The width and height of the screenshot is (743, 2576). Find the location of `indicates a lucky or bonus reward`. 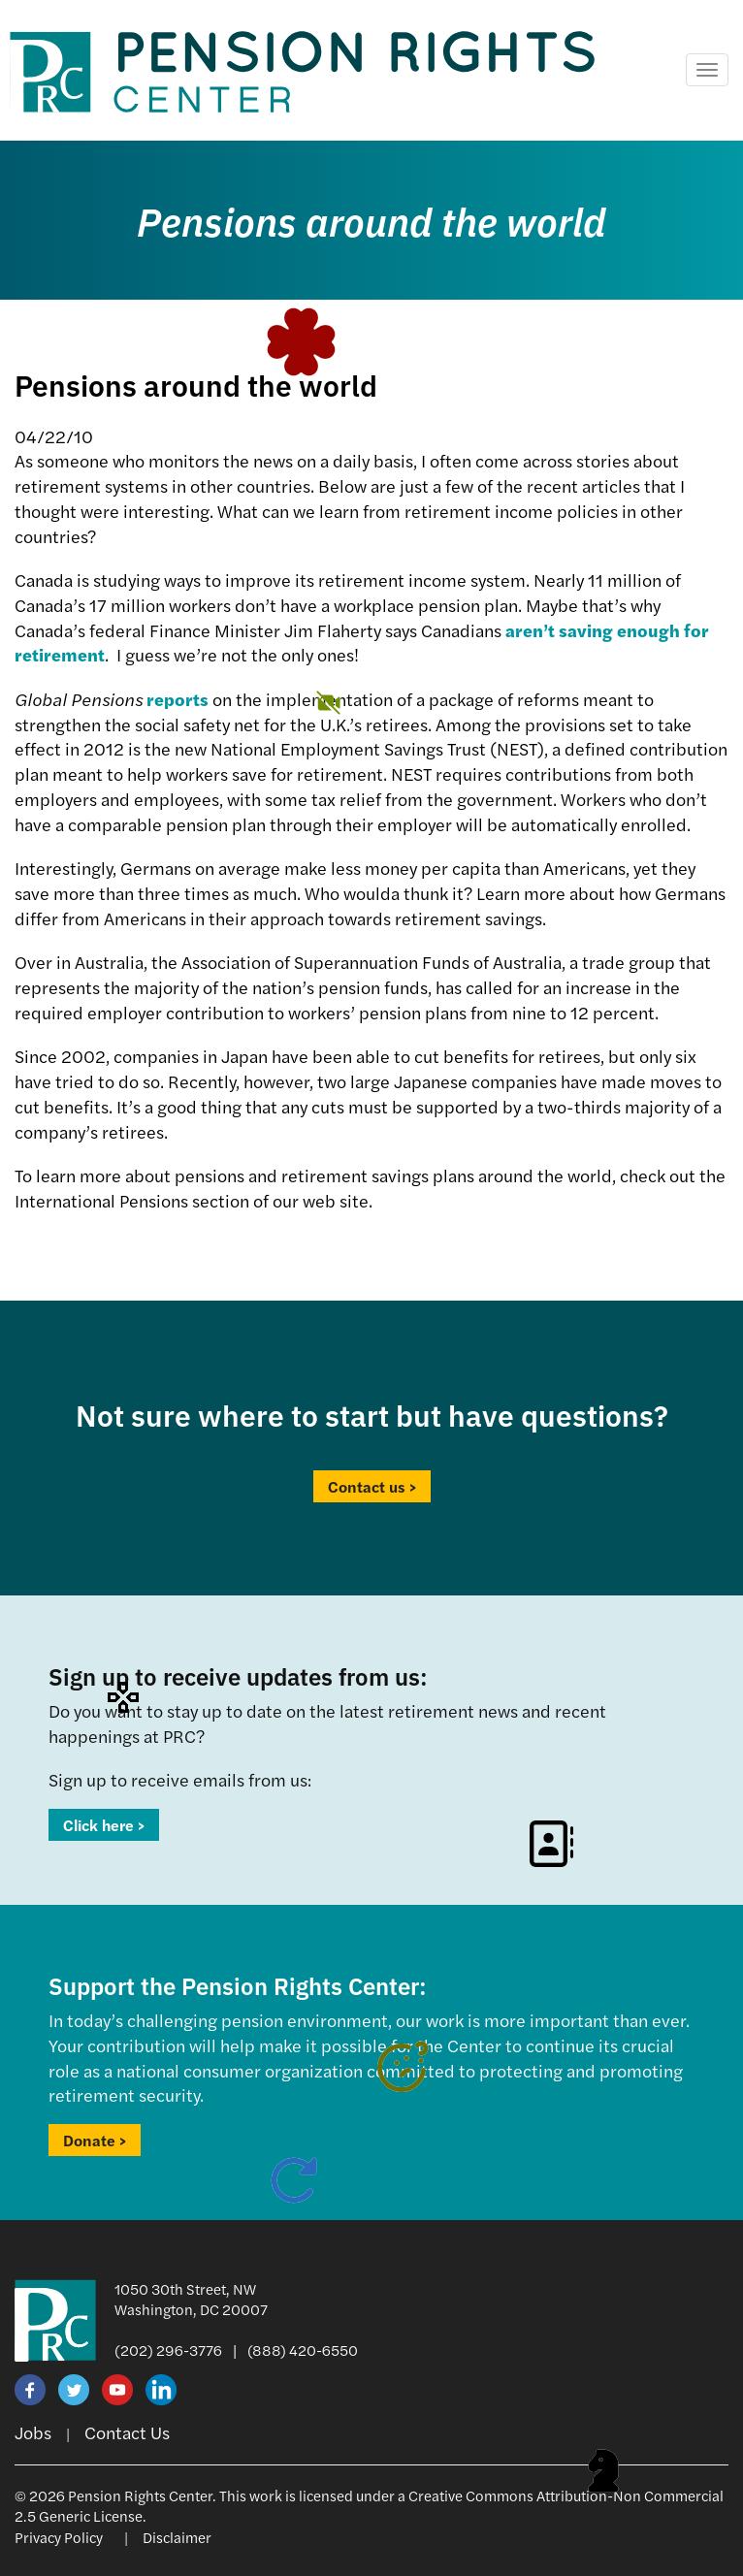

indicates a lucky or bonus reward is located at coordinates (301, 341).